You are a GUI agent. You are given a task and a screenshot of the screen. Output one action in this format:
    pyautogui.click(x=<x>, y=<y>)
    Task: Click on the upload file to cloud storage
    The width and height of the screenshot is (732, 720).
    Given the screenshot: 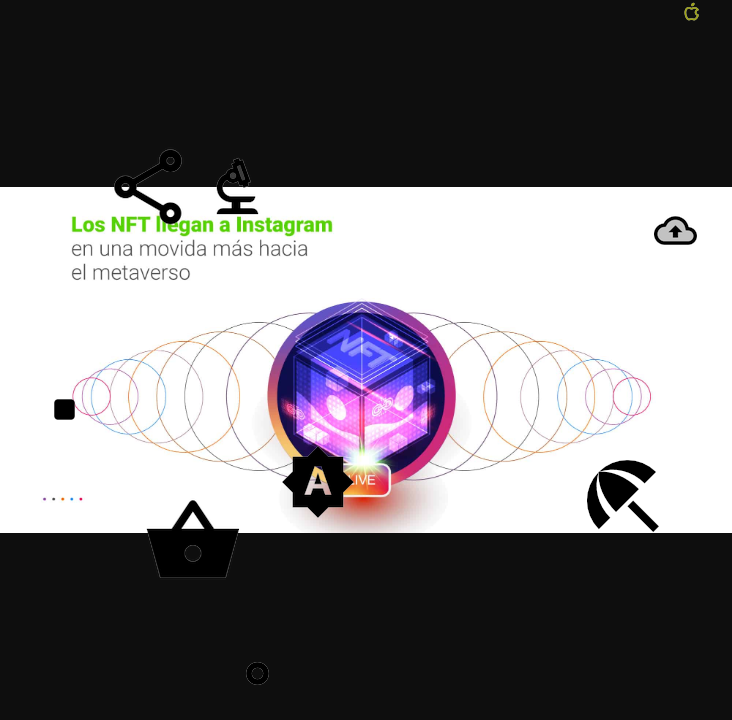 What is the action you would take?
    pyautogui.click(x=675, y=230)
    